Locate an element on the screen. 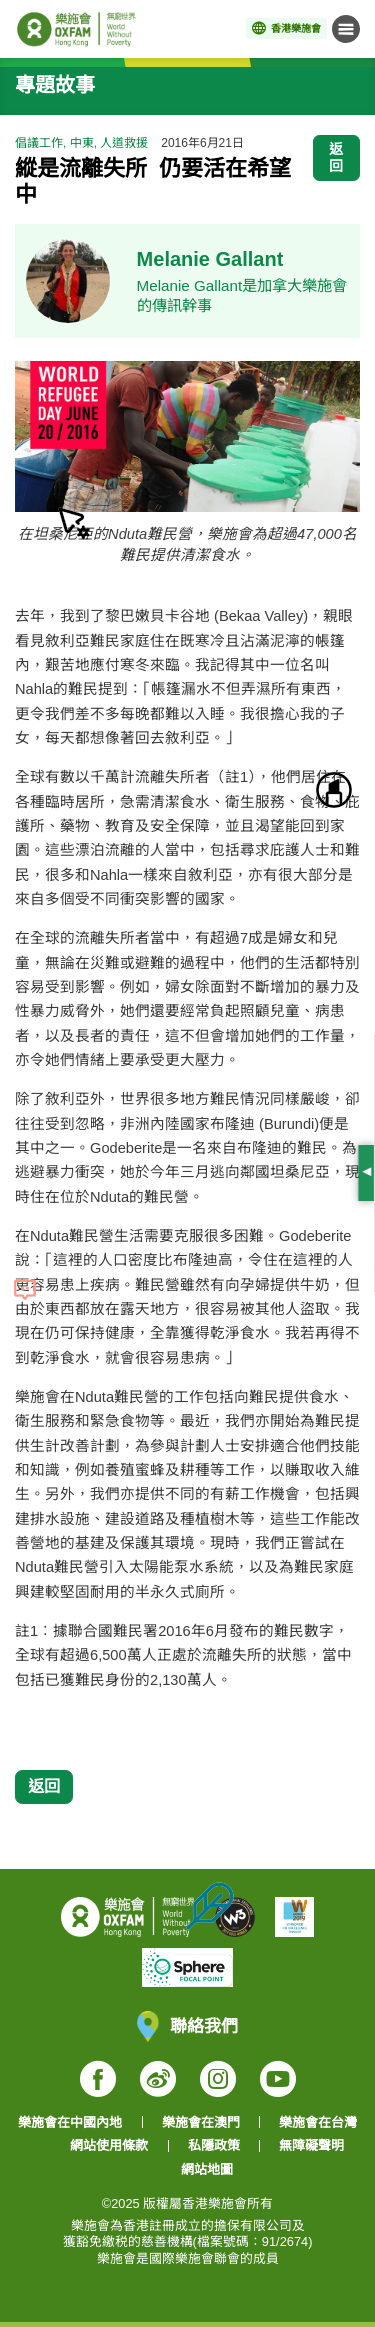 The height and width of the screenshot is (2327, 375). compose a new message or post is located at coordinates (209, 1907).